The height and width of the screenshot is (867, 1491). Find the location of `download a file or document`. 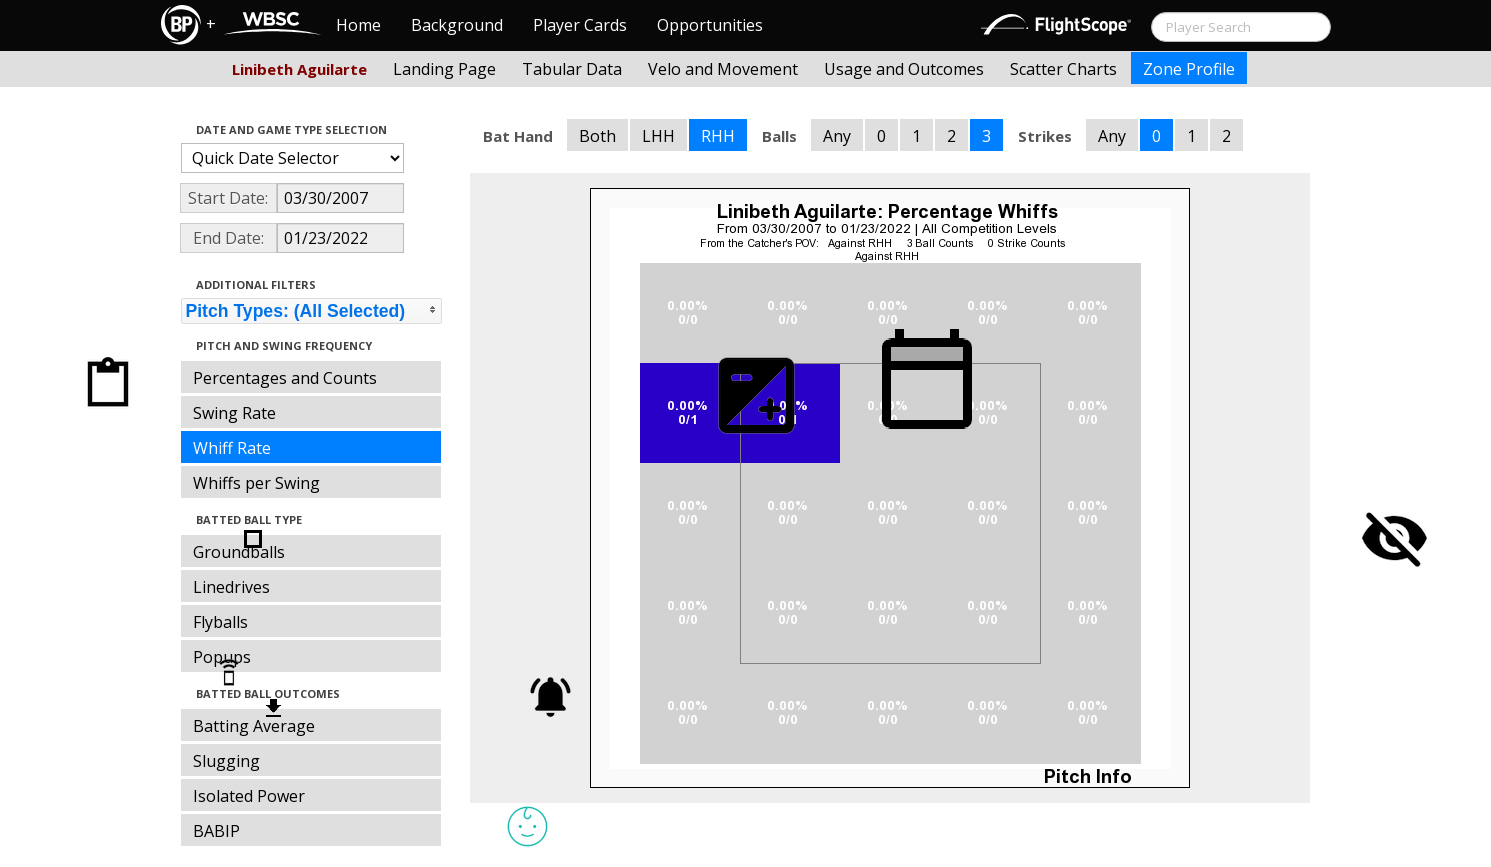

download a file or document is located at coordinates (273, 708).